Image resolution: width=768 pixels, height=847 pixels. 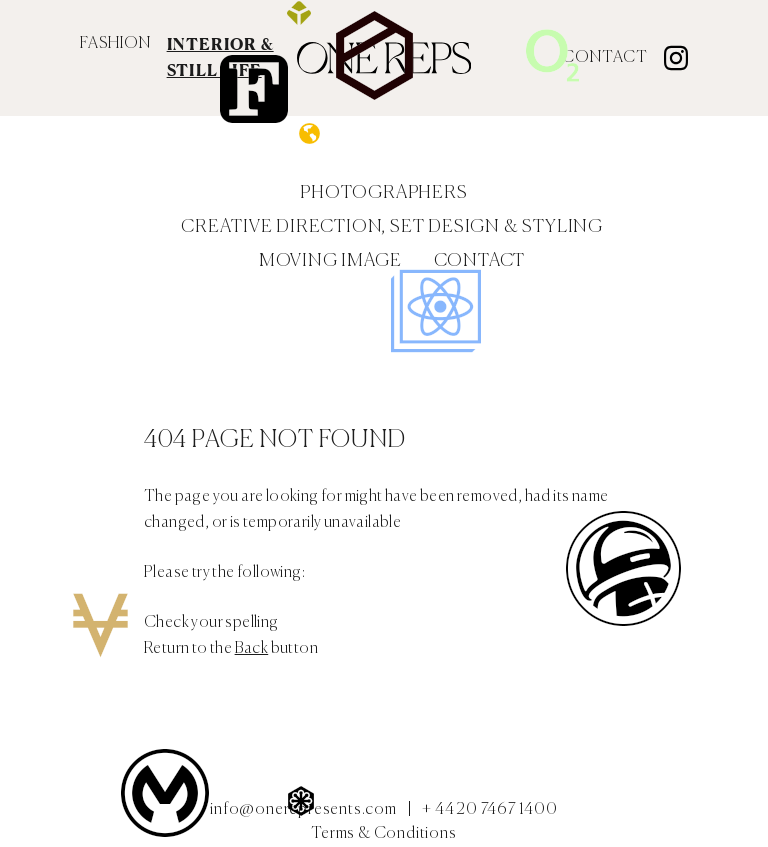 I want to click on O2 telecommunications brand logo, so click(x=552, y=55).